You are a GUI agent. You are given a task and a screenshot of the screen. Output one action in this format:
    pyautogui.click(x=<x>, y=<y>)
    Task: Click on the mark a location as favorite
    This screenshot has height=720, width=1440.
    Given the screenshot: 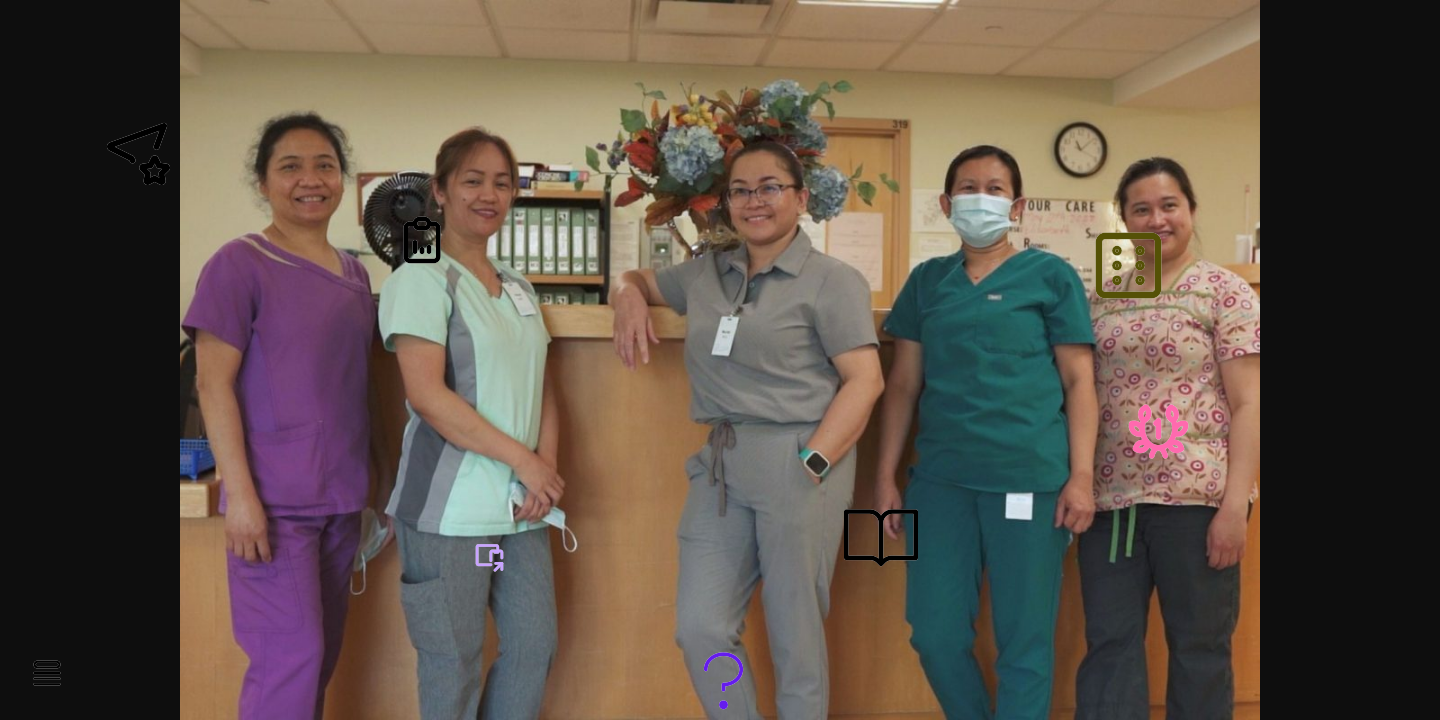 What is the action you would take?
    pyautogui.click(x=137, y=152)
    